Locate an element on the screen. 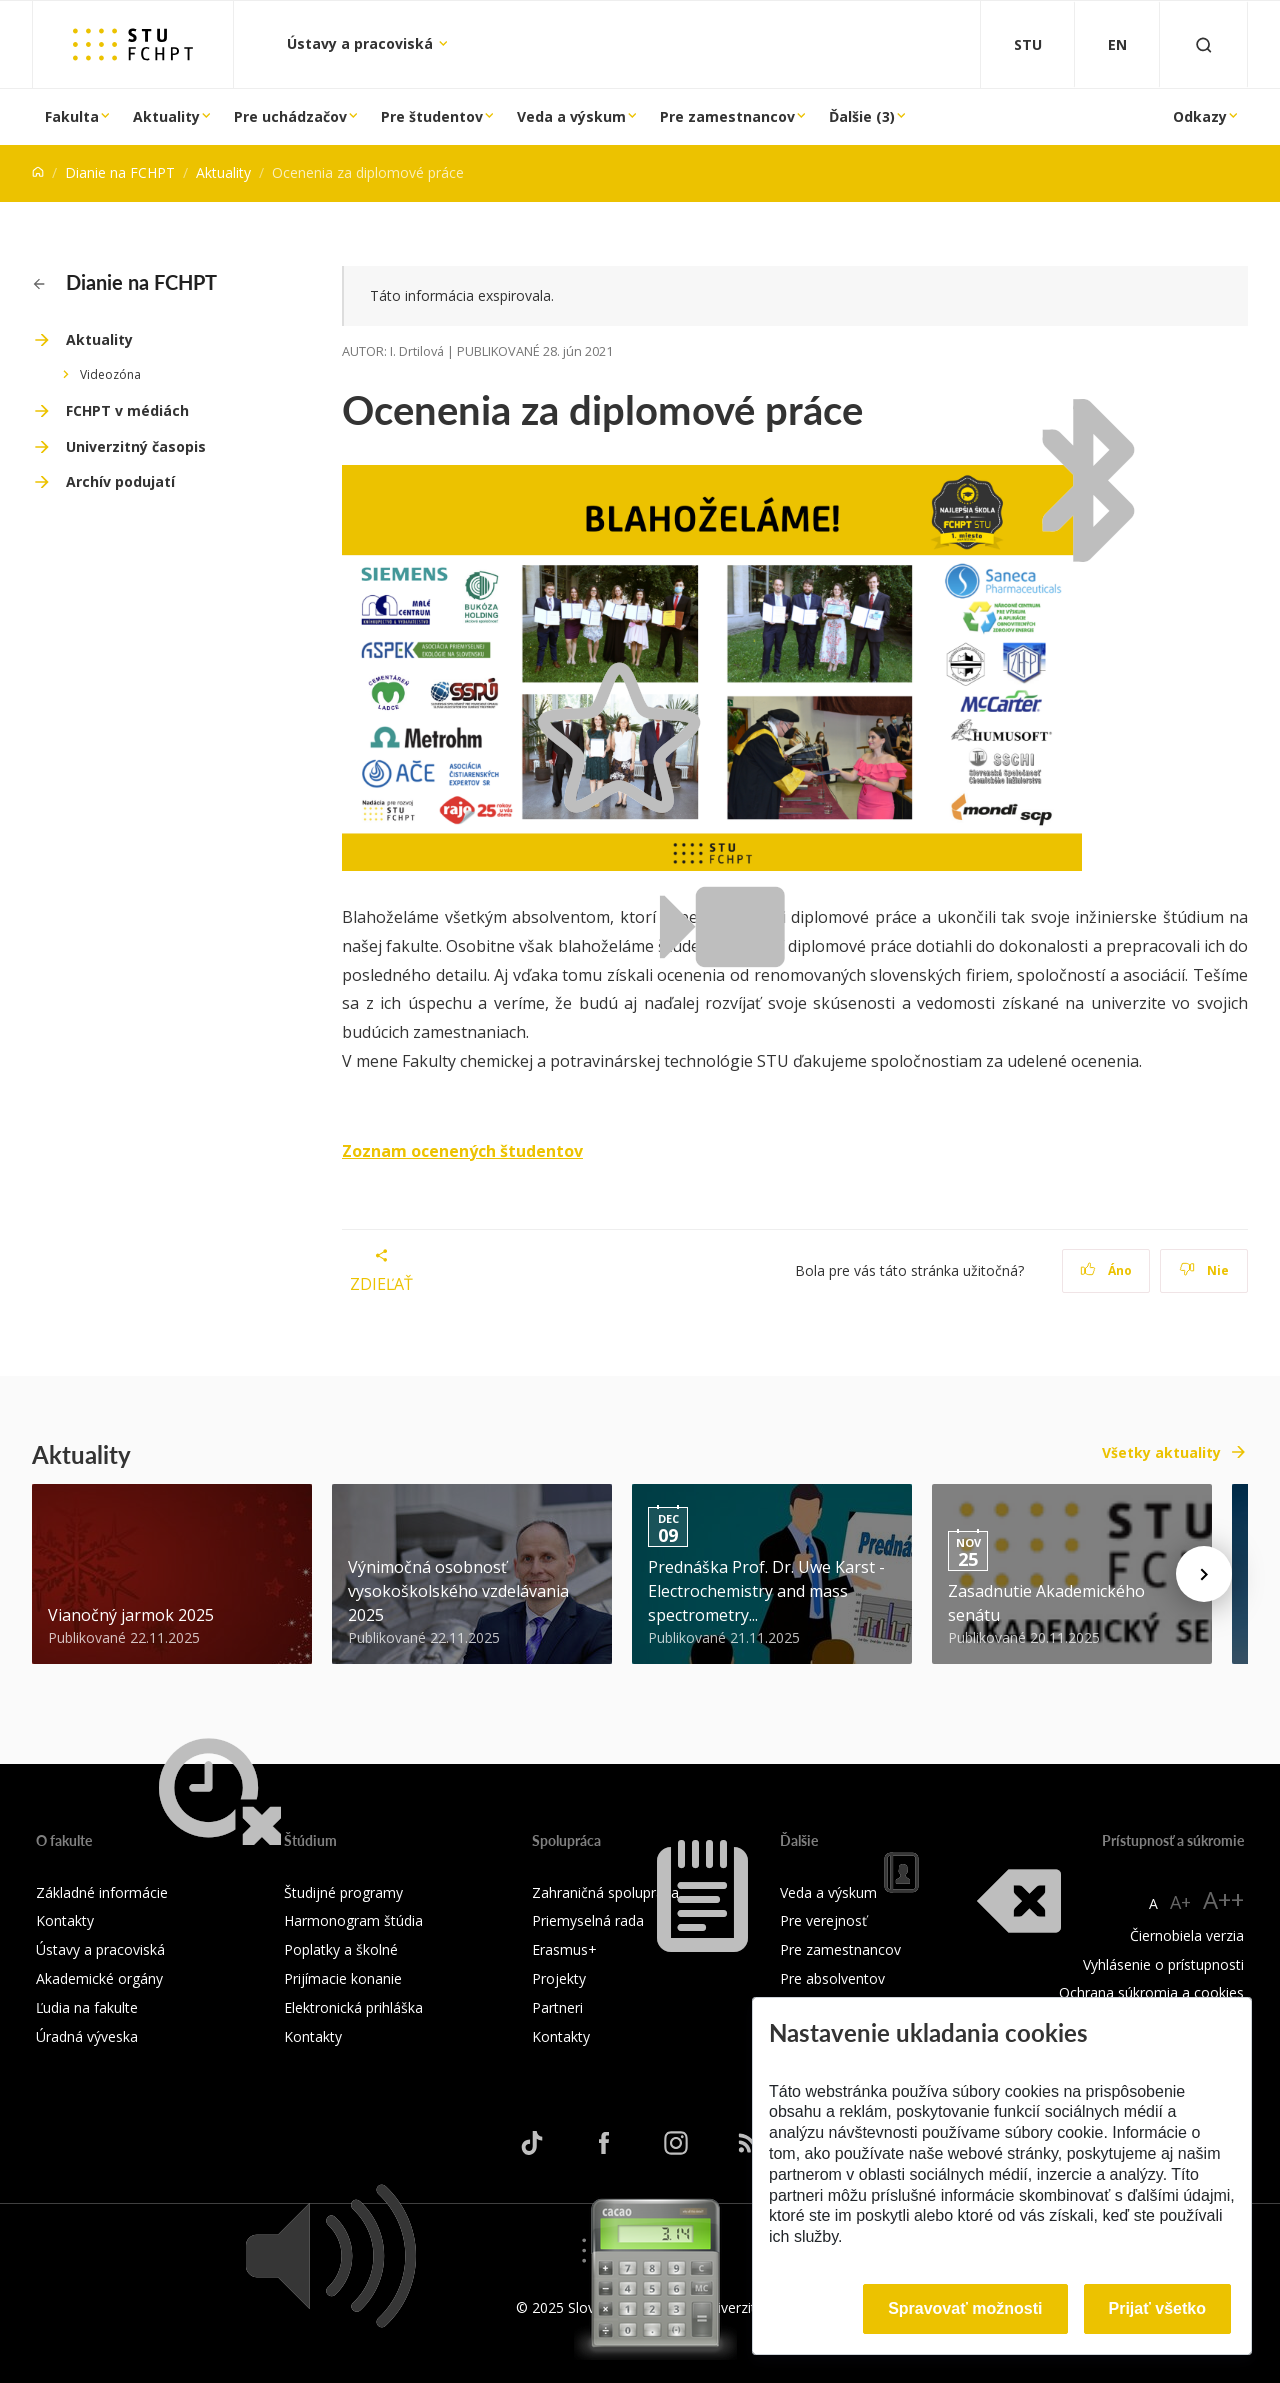 This screenshot has height=2383, width=1280. indicates a missed appointment or event is located at coordinates (220, 1784).